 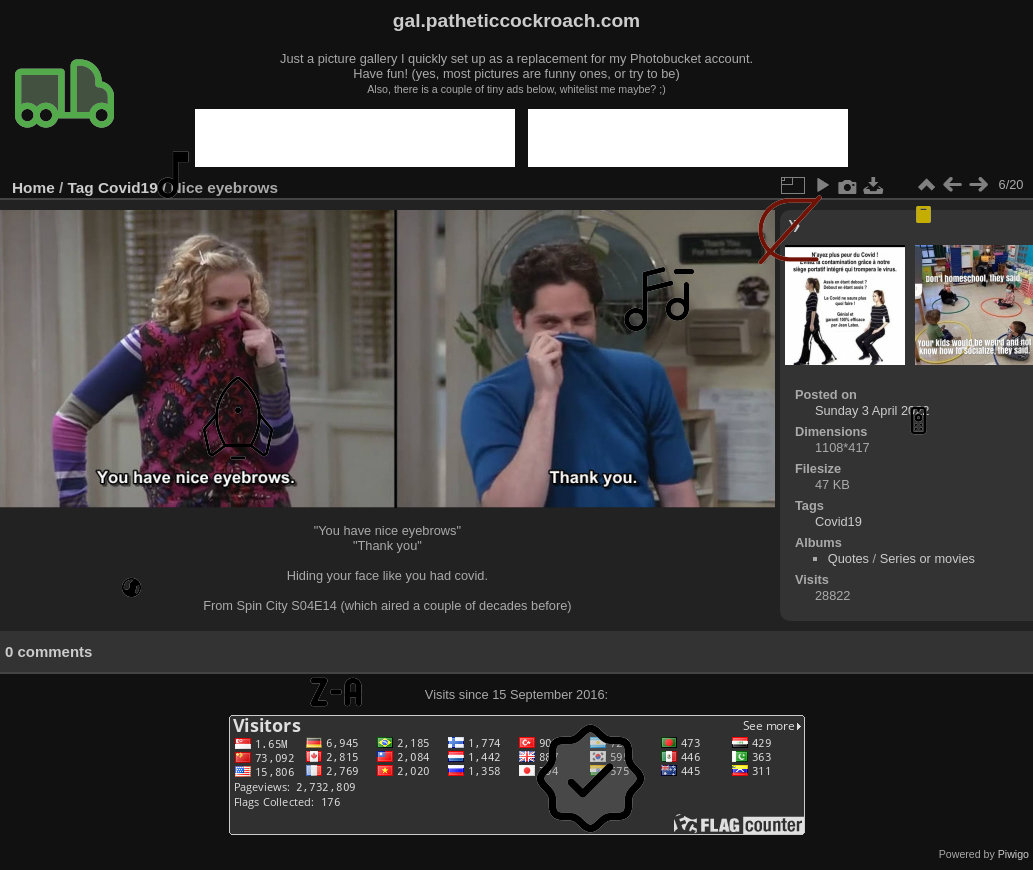 I want to click on access global or international settings, so click(x=131, y=587).